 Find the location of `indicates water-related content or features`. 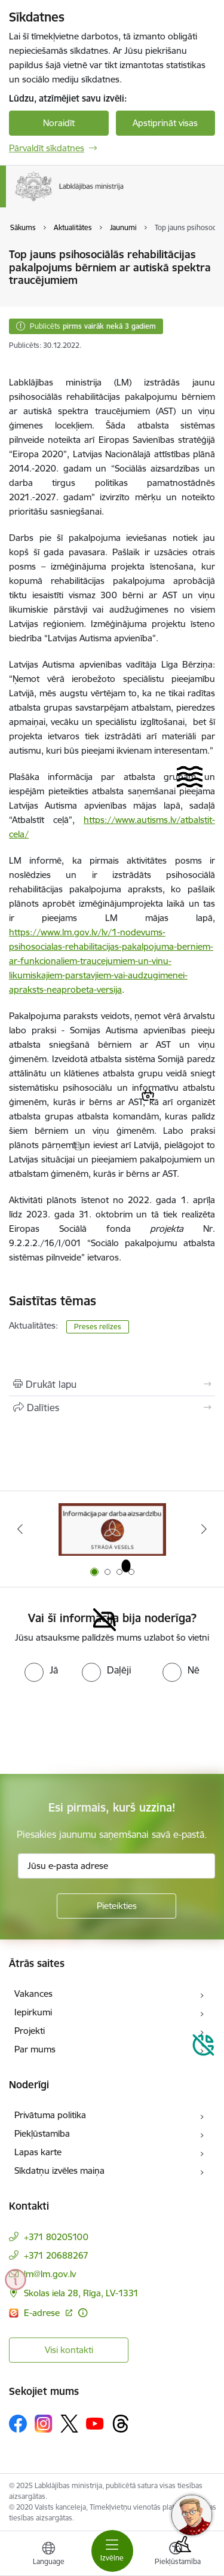

indicates water-related content or features is located at coordinates (189, 776).